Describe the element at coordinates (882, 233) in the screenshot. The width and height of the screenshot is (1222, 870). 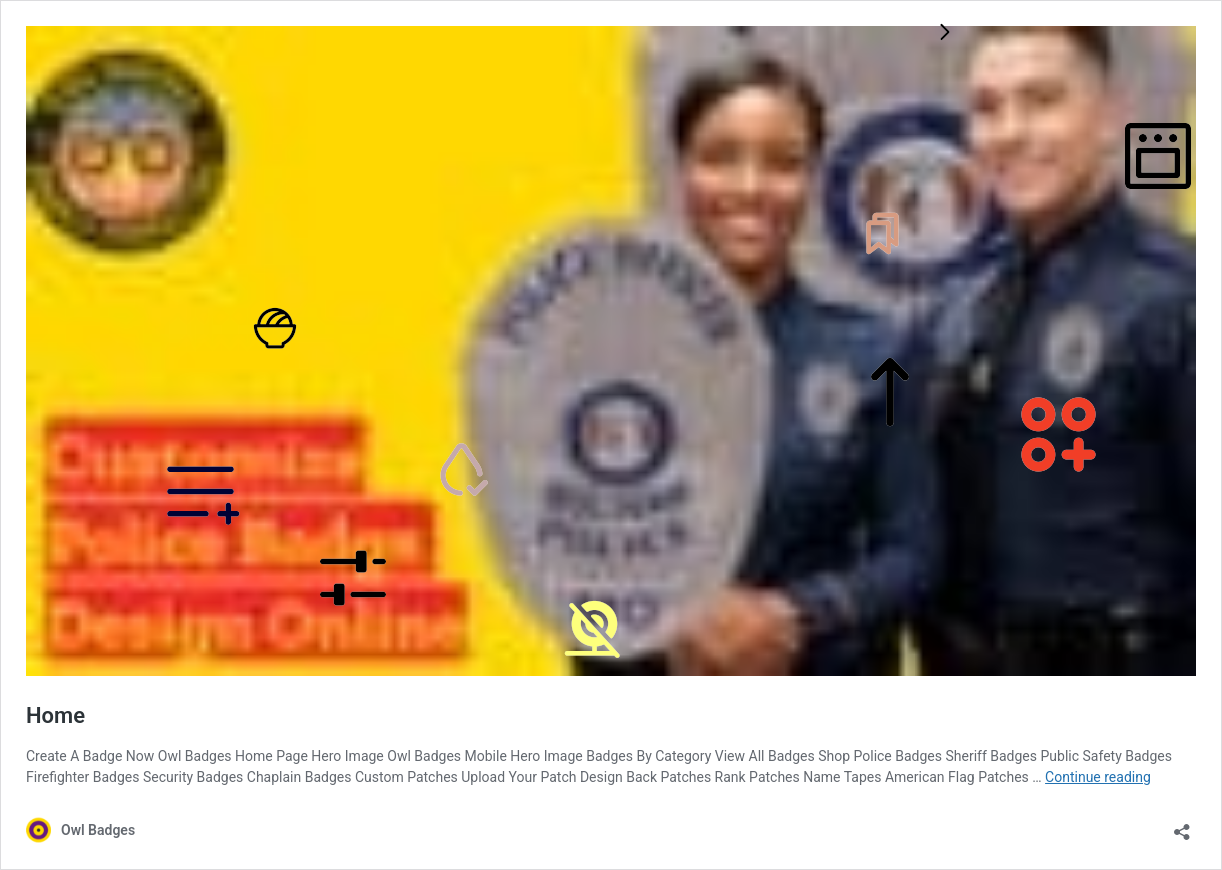
I see `view all saved bookmarks` at that location.